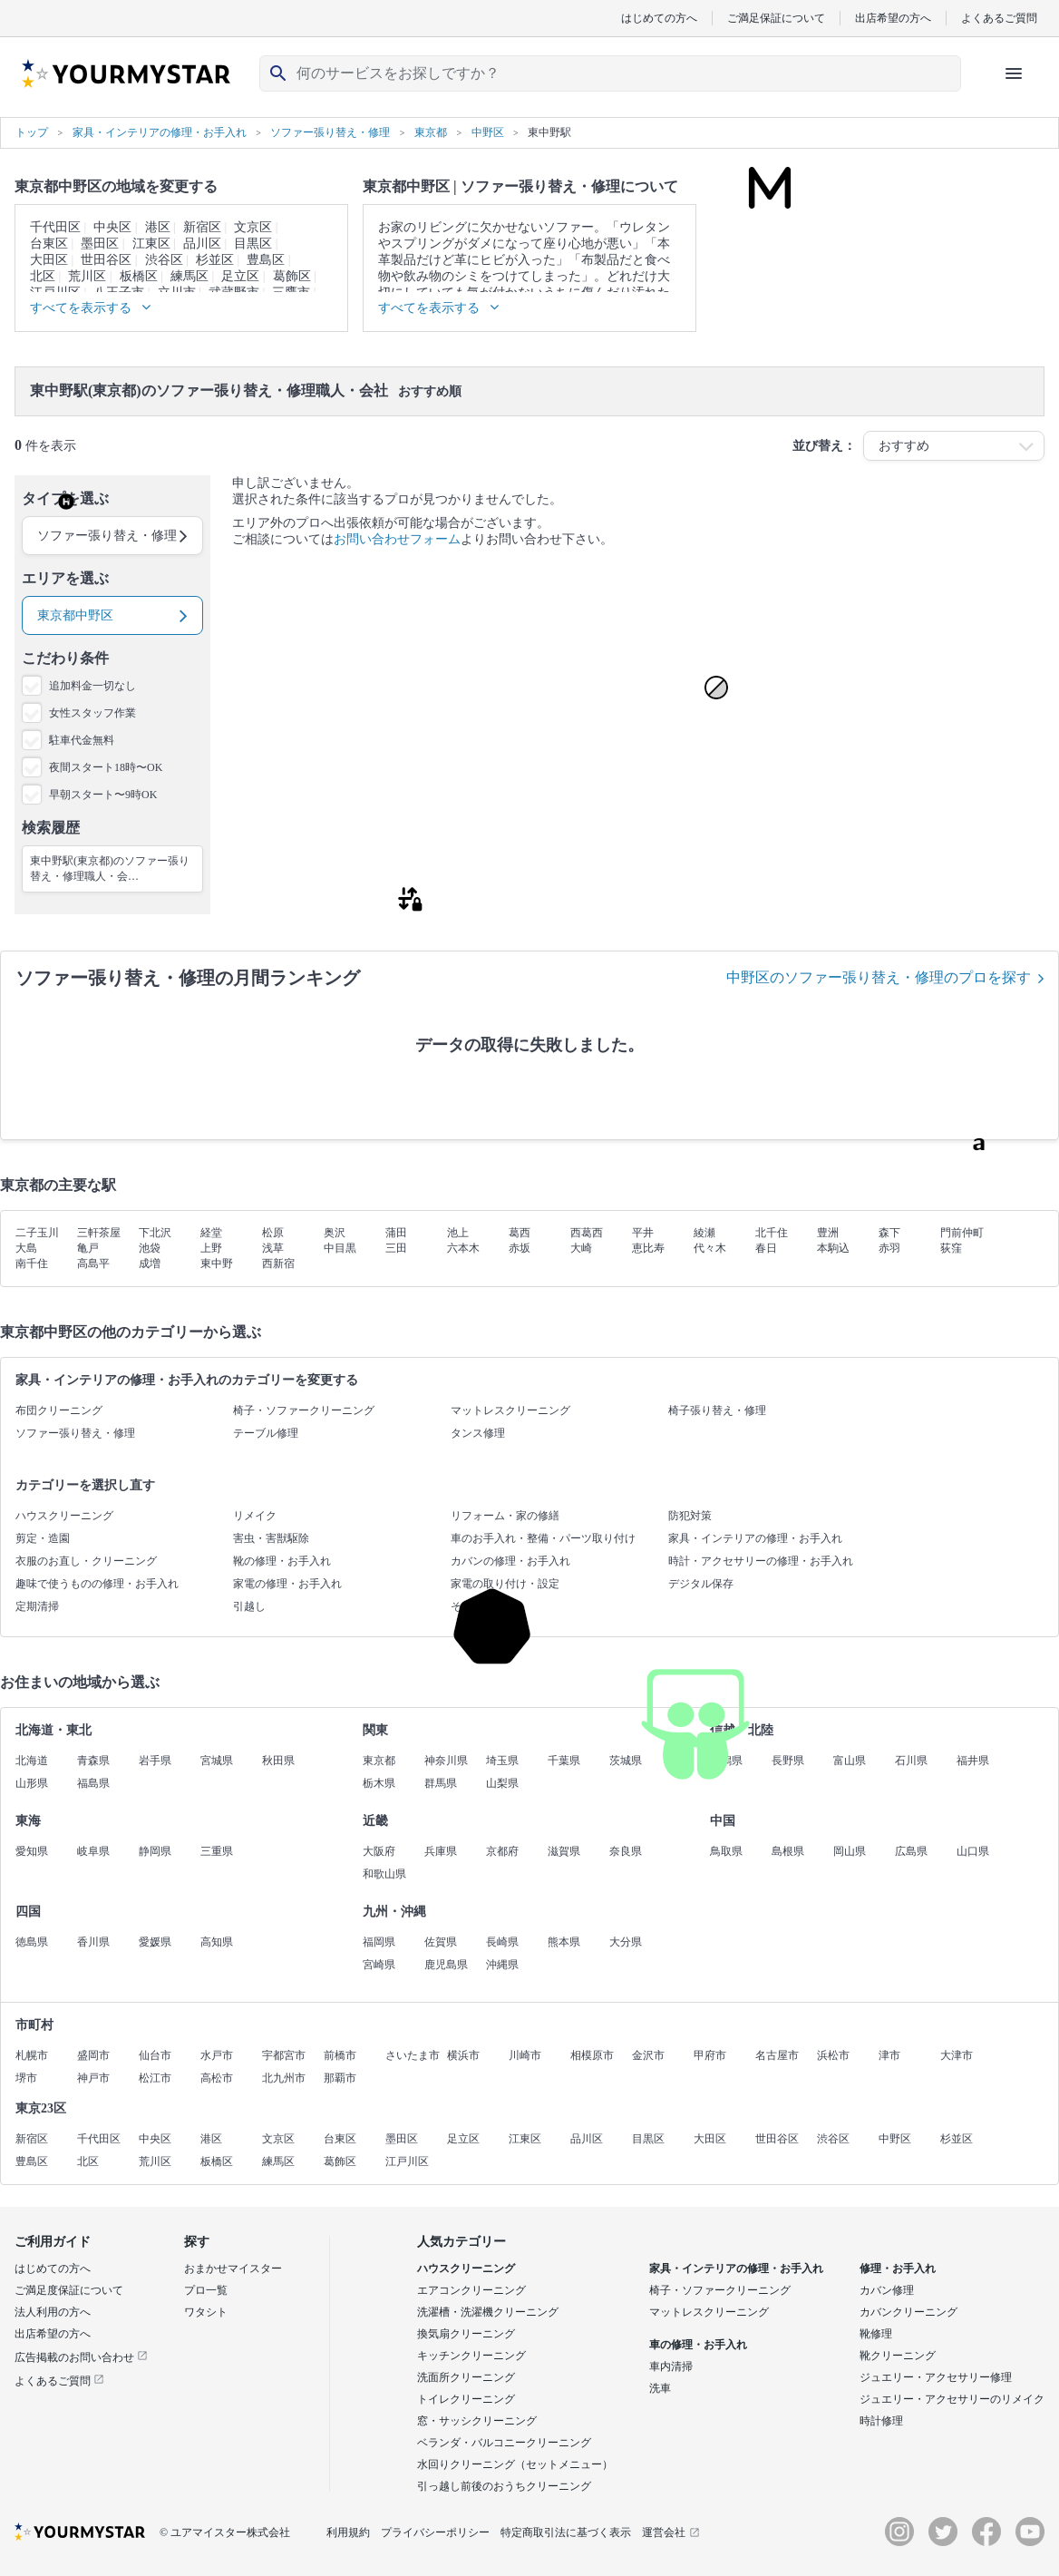  Describe the element at coordinates (978, 1144) in the screenshot. I see `amilia brand logo` at that location.